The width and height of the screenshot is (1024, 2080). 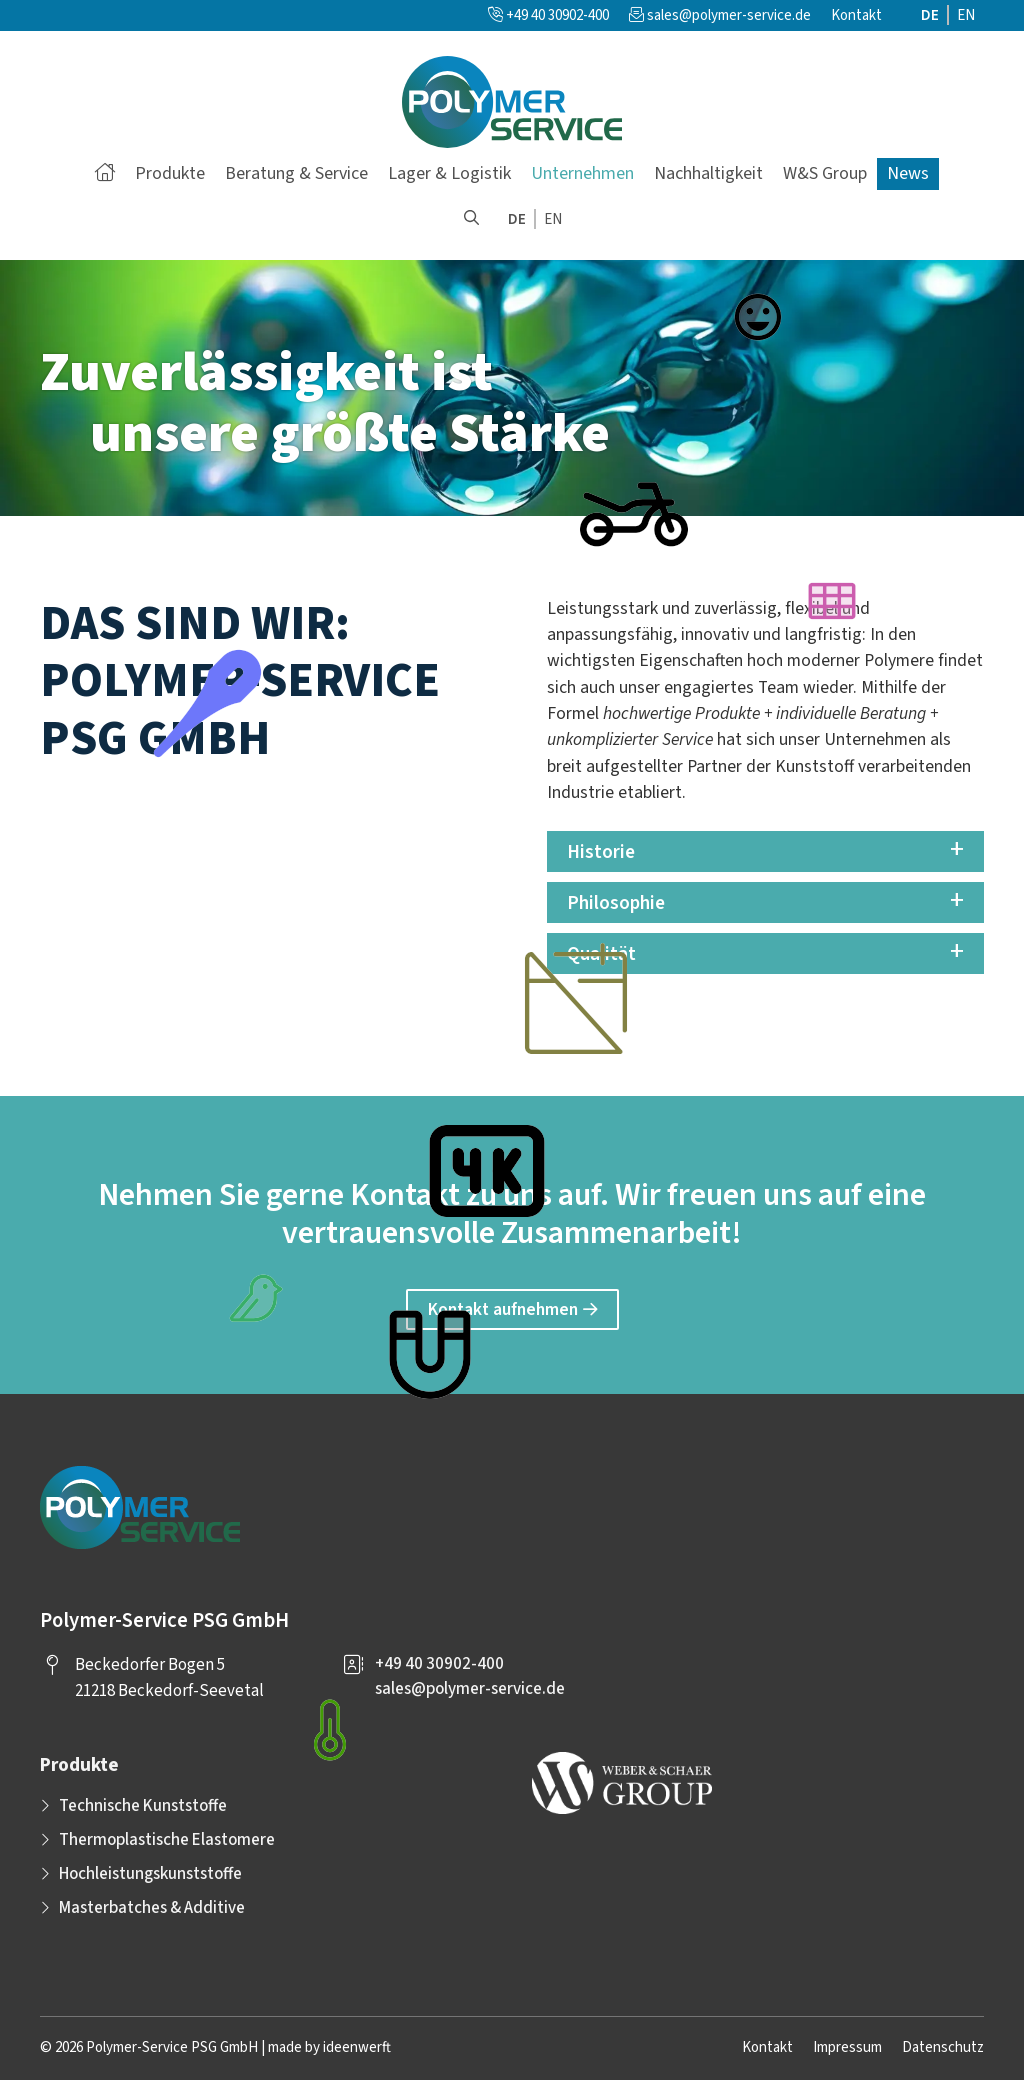 What do you see at coordinates (758, 317) in the screenshot?
I see `add an emoji or reaction` at bounding box center [758, 317].